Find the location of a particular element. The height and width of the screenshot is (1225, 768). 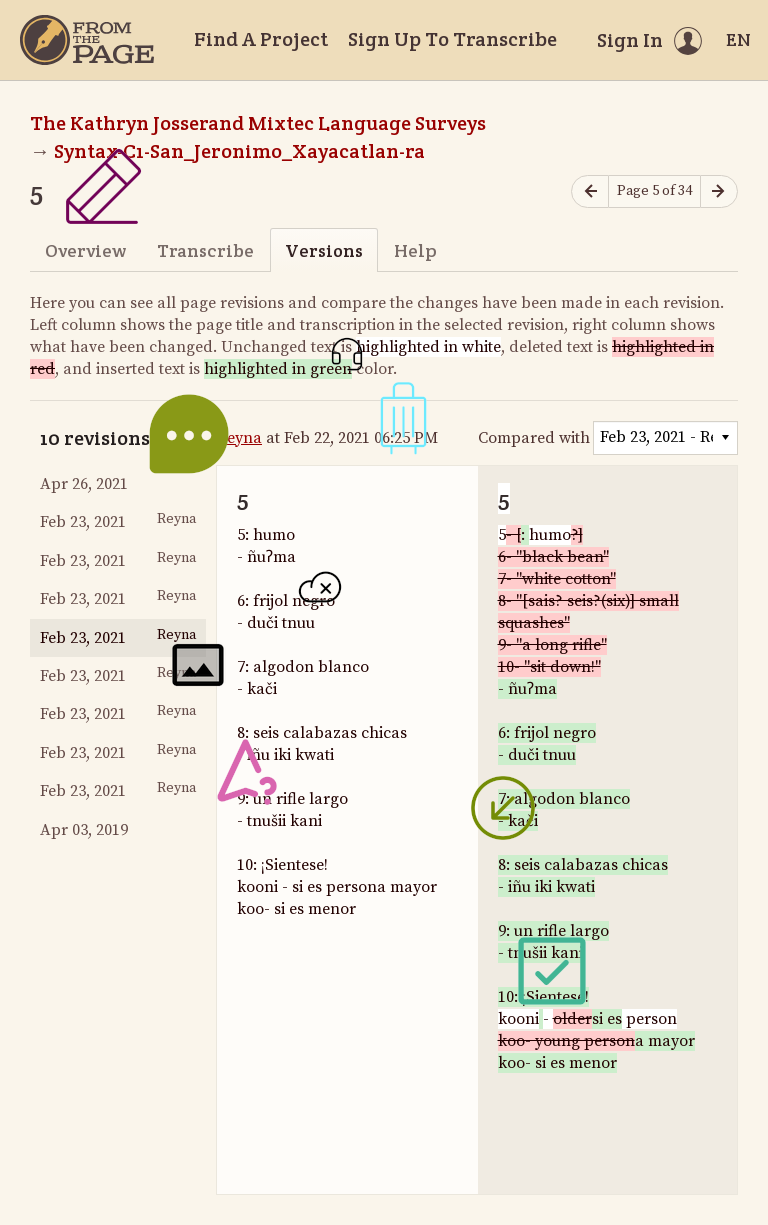

navigate to previous or lower-left content is located at coordinates (503, 808).